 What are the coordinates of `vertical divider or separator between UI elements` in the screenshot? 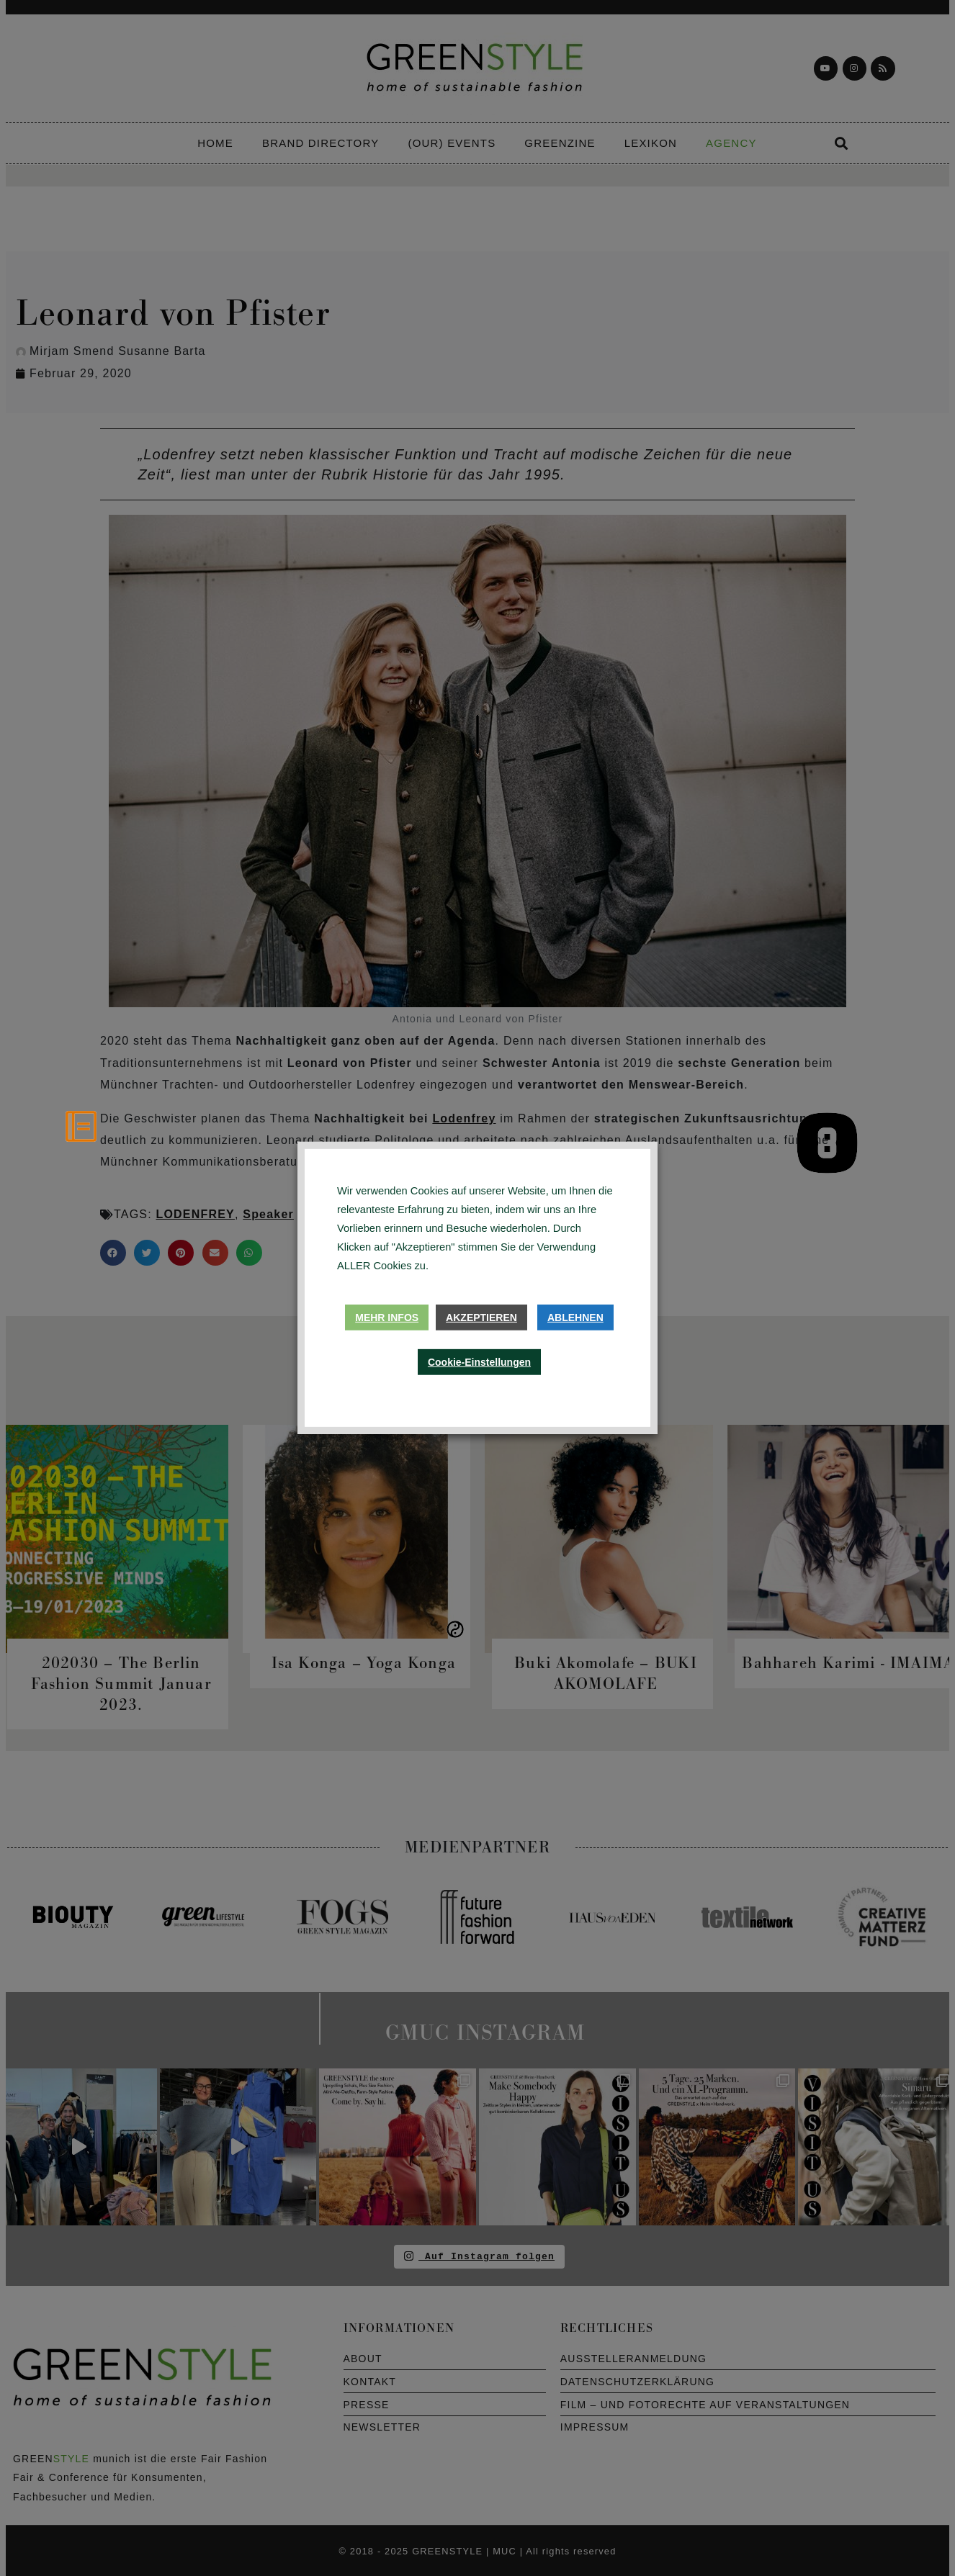 It's located at (478, 734).